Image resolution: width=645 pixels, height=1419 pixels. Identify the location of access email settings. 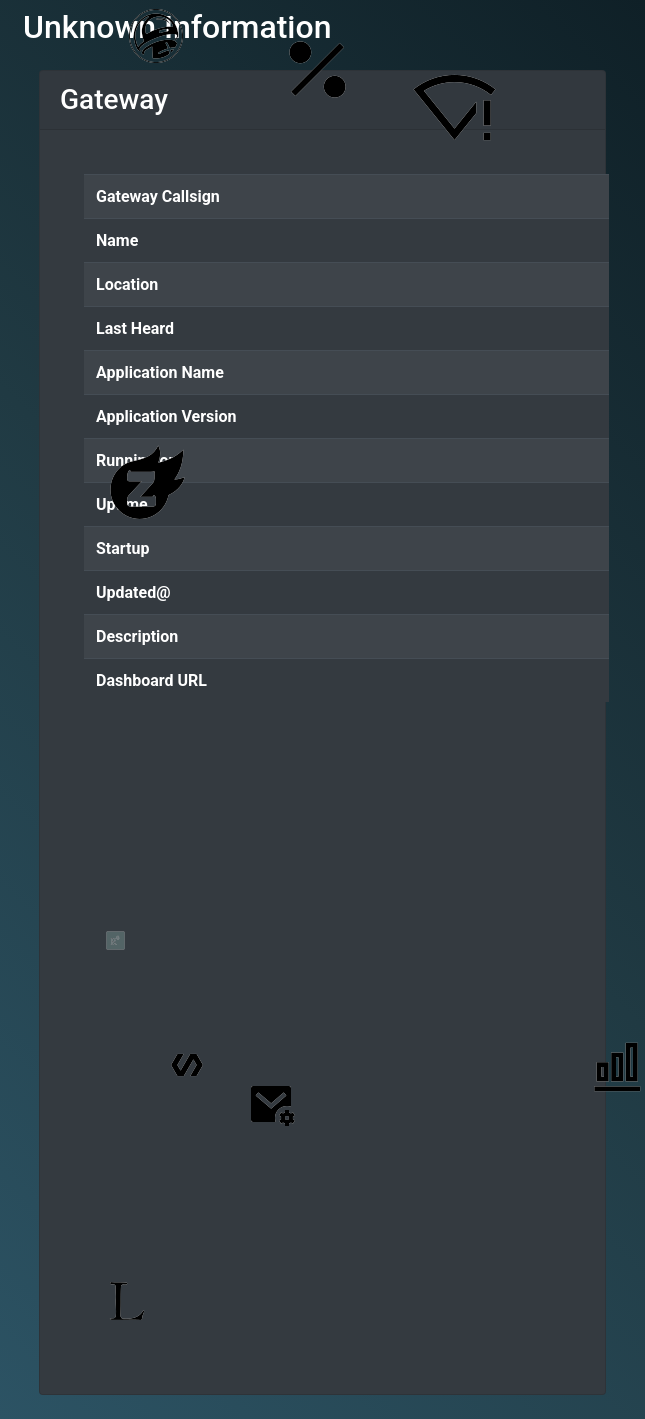
(271, 1104).